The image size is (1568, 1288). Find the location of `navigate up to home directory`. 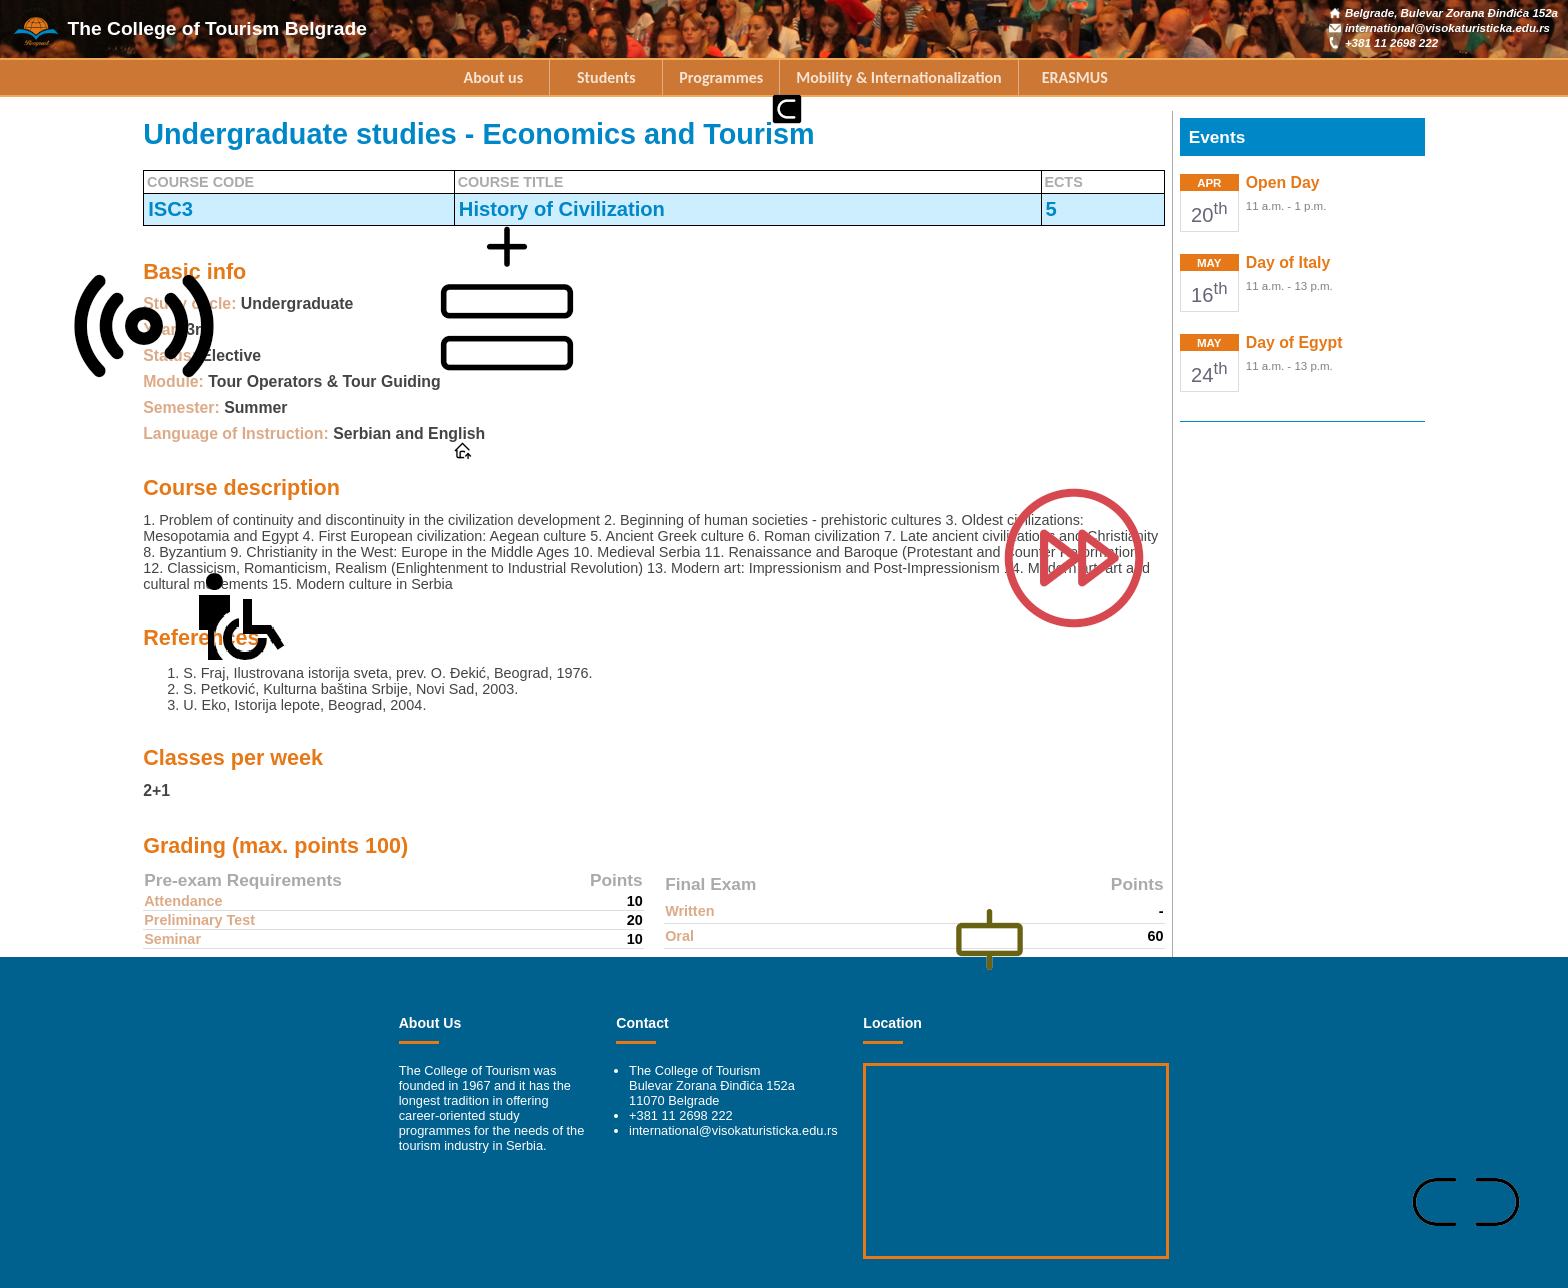

navigate up to home directory is located at coordinates (462, 450).